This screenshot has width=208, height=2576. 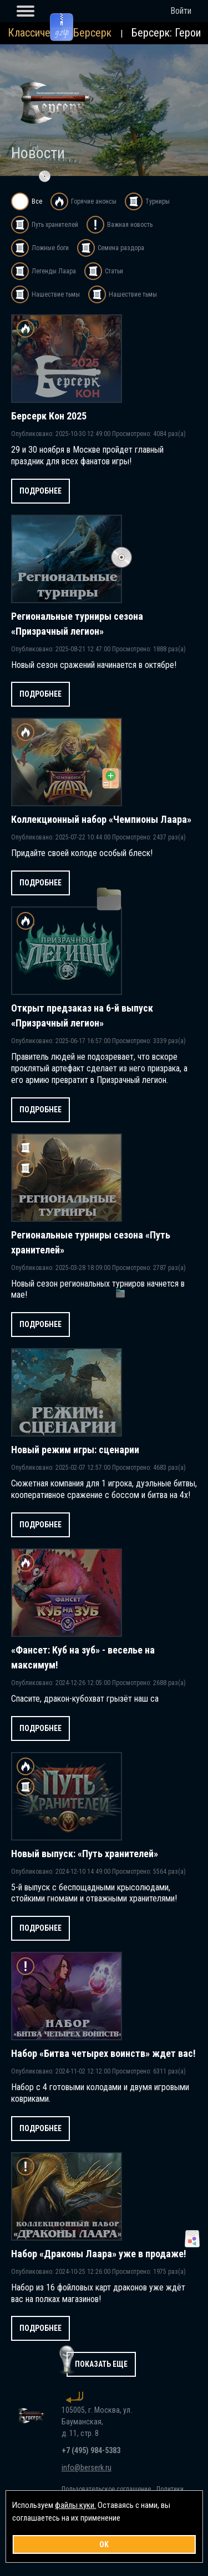 I want to click on indicates a rewritable DVD disc drive, so click(x=44, y=176).